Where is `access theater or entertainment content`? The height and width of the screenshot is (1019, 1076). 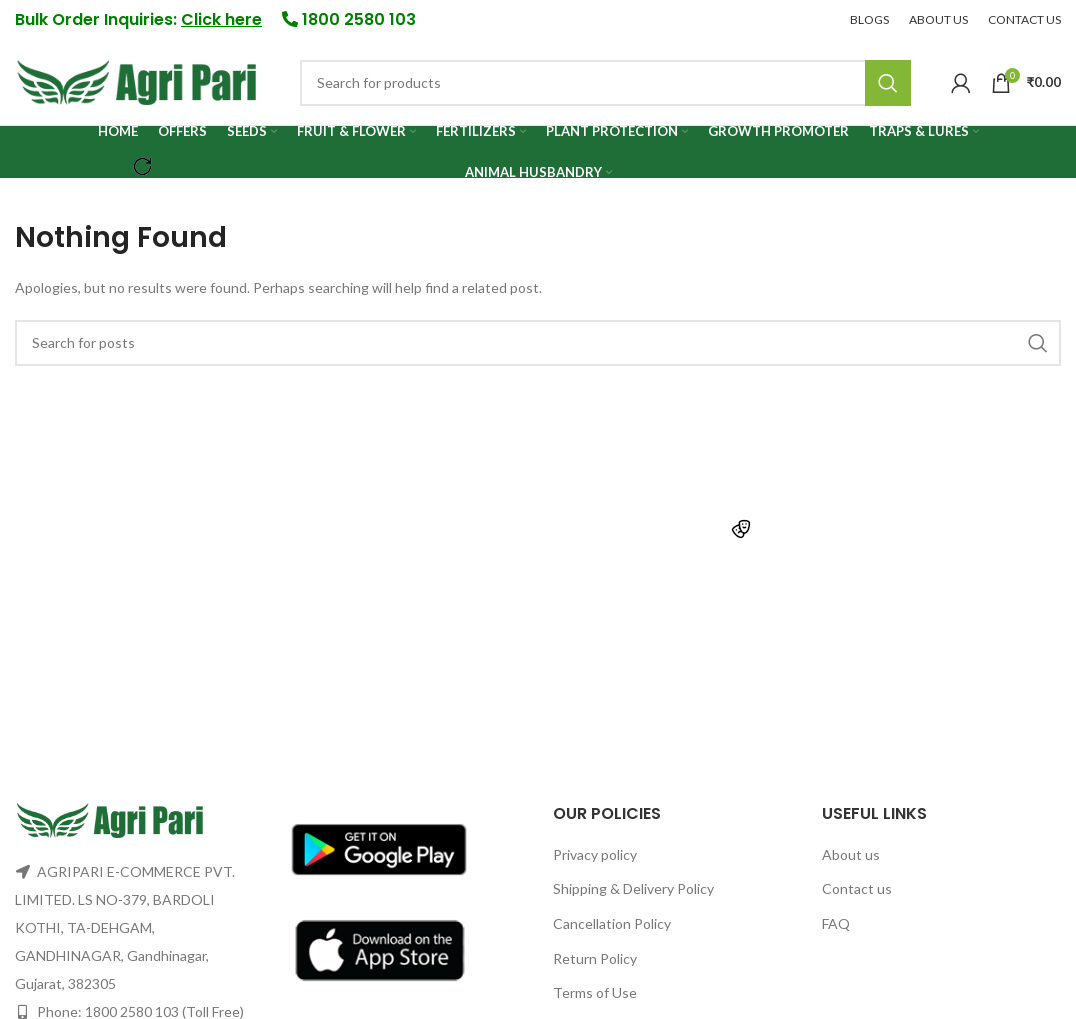
access theater or entertainment content is located at coordinates (741, 529).